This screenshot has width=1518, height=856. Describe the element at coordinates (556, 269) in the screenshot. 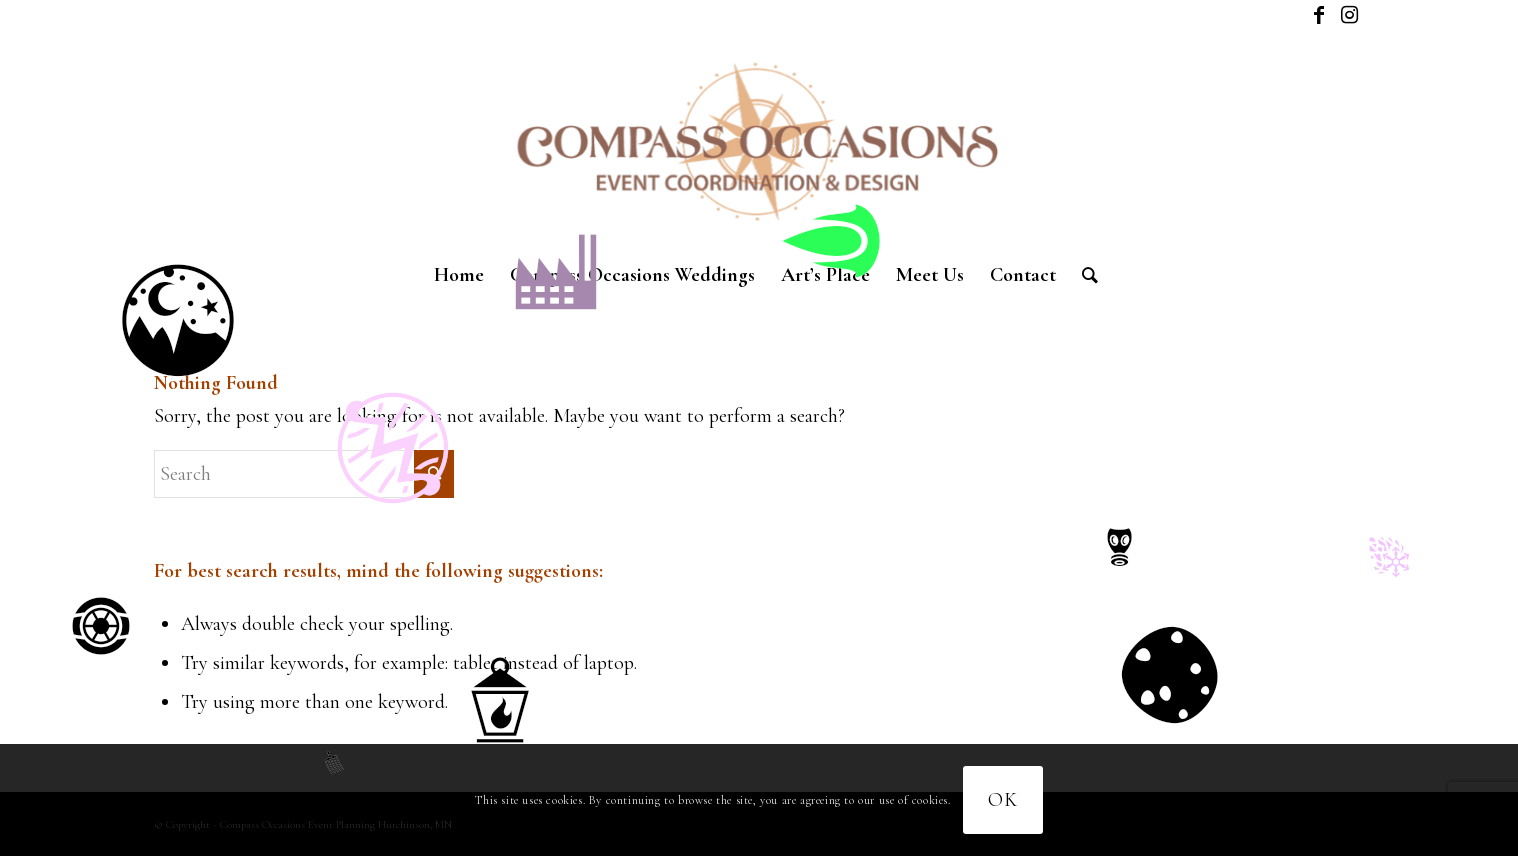

I see `access factory or manufacturing settings` at that location.